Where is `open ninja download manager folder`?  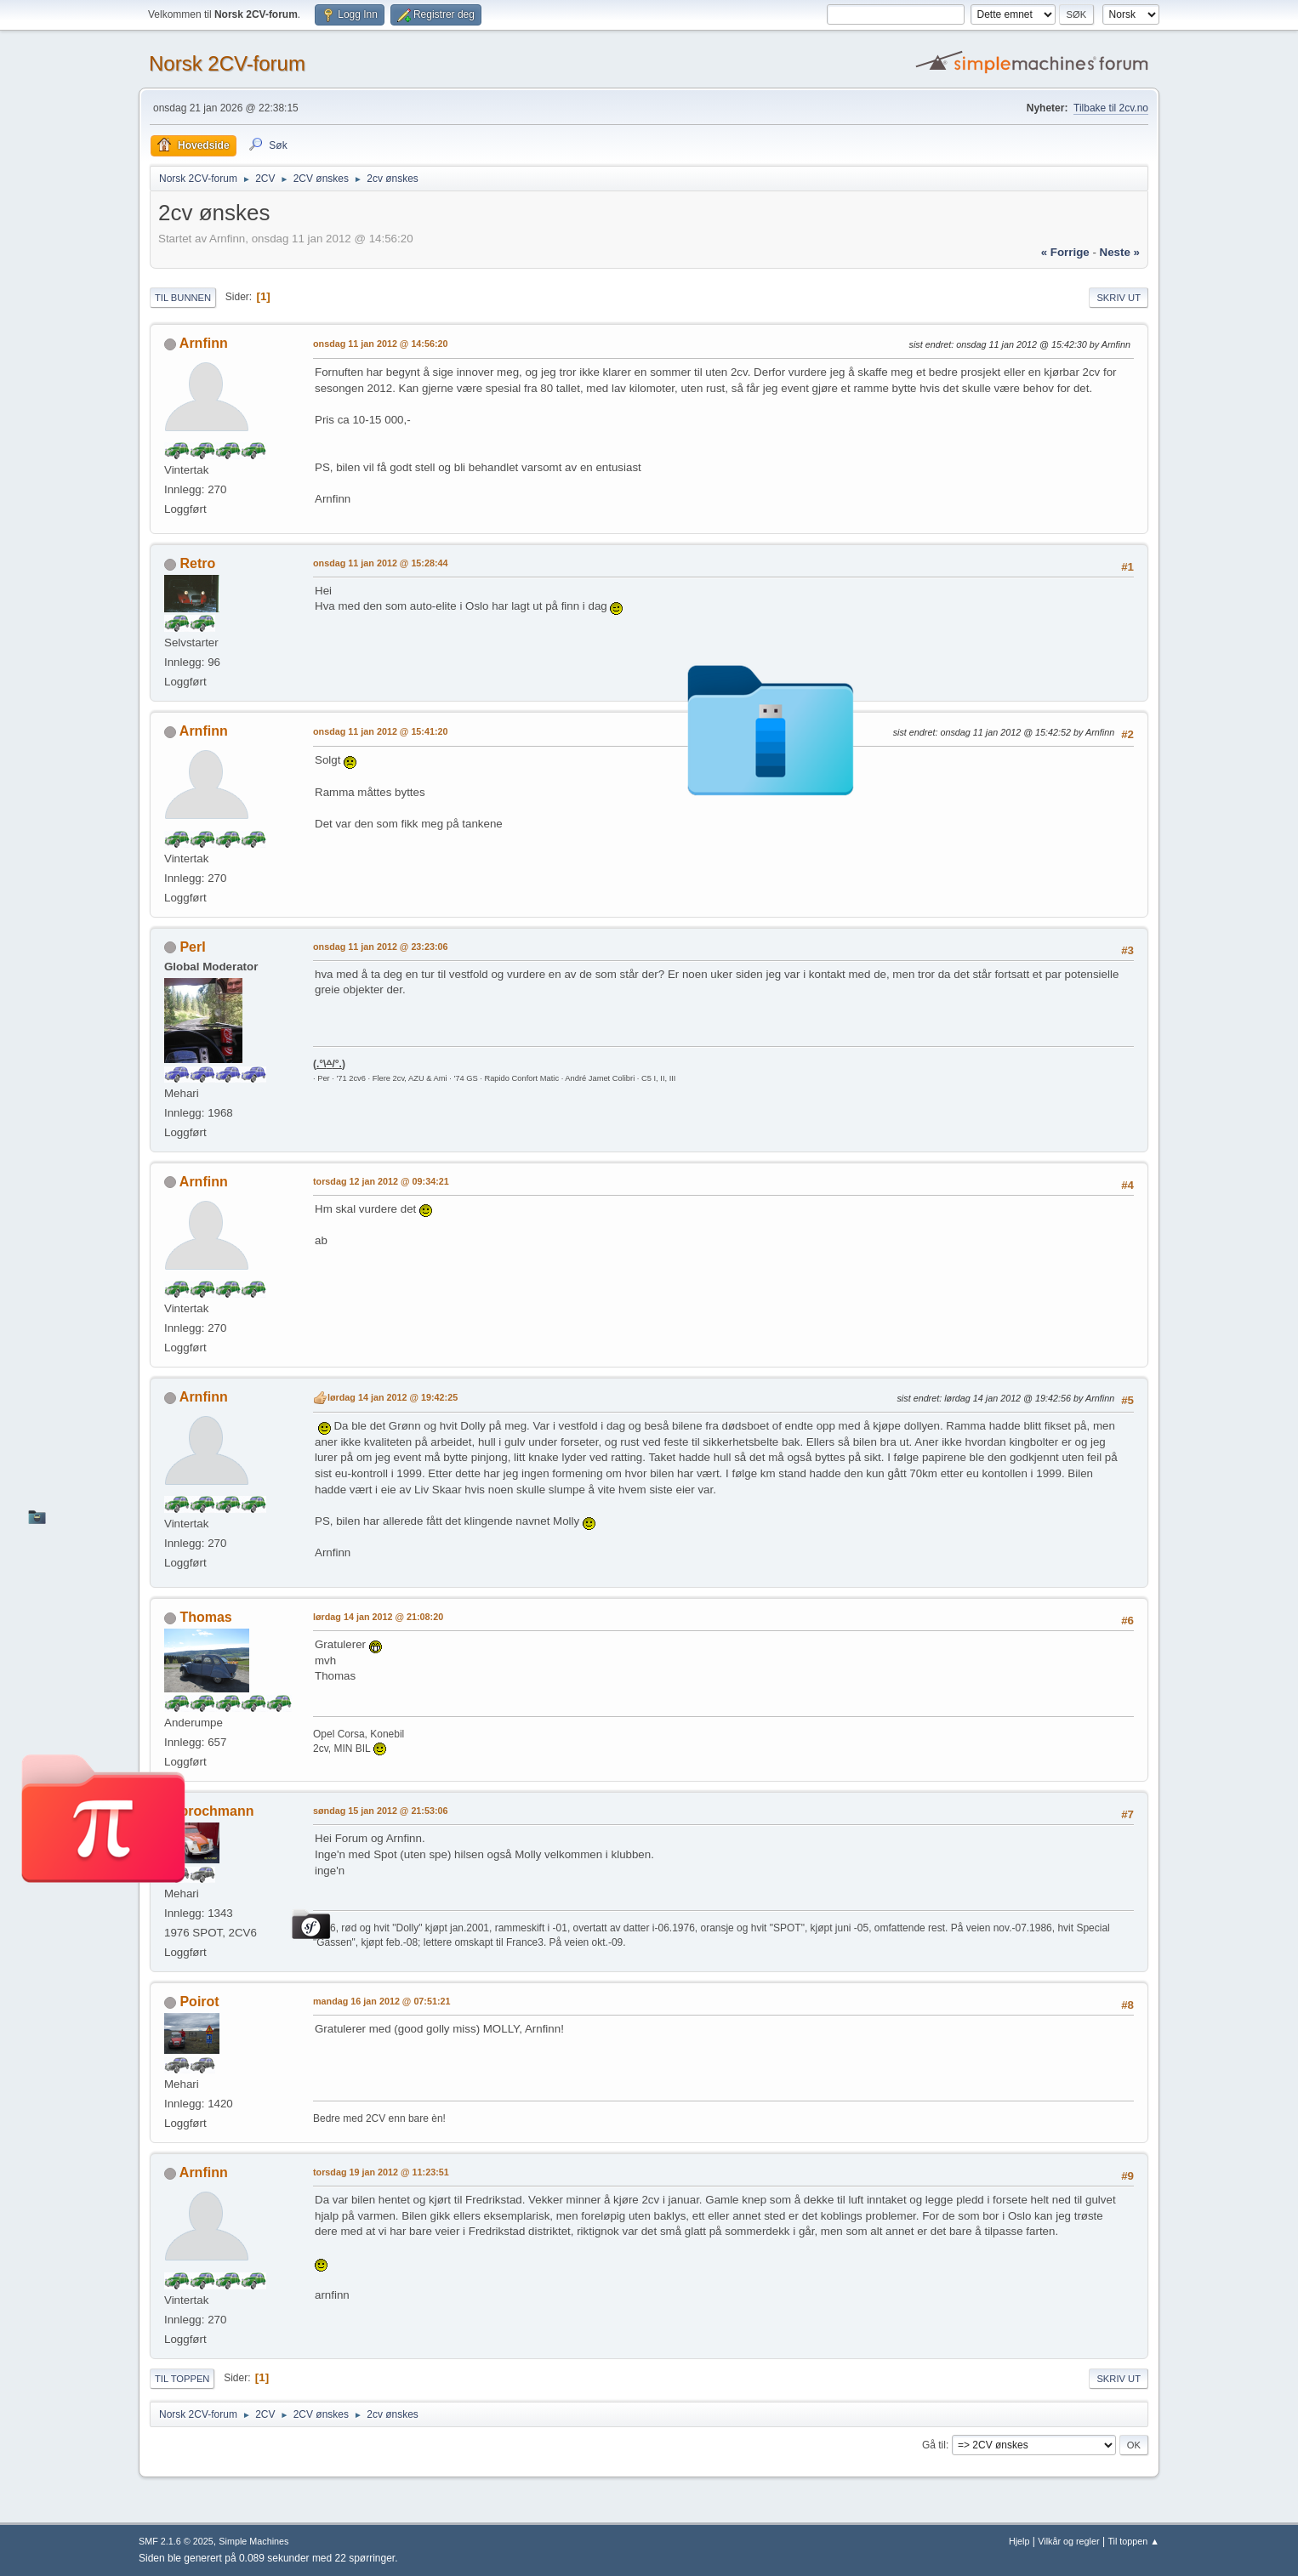
open ninja download manager folder is located at coordinates (37, 1517).